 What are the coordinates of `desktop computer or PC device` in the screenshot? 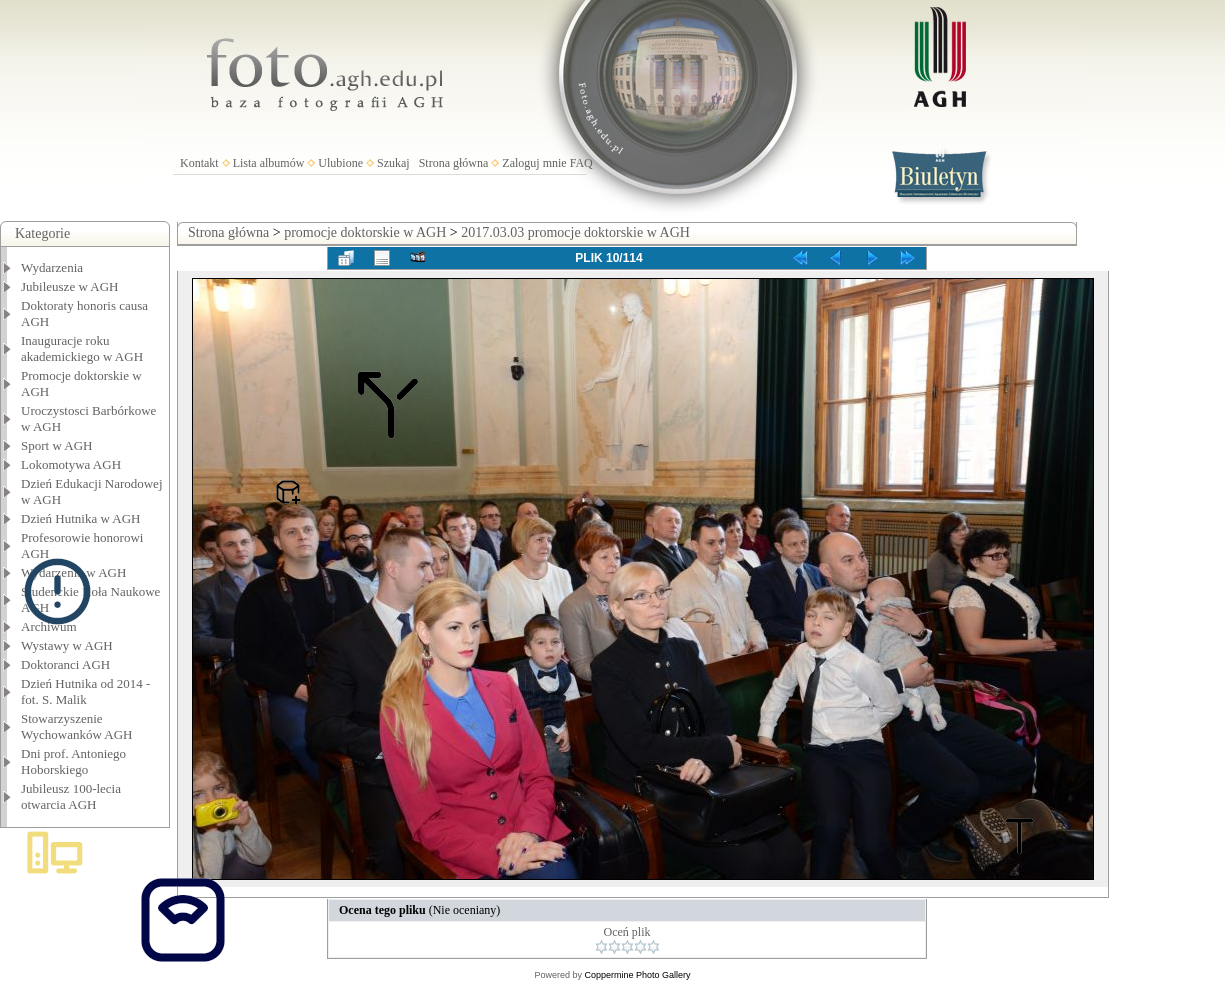 It's located at (53, 852).